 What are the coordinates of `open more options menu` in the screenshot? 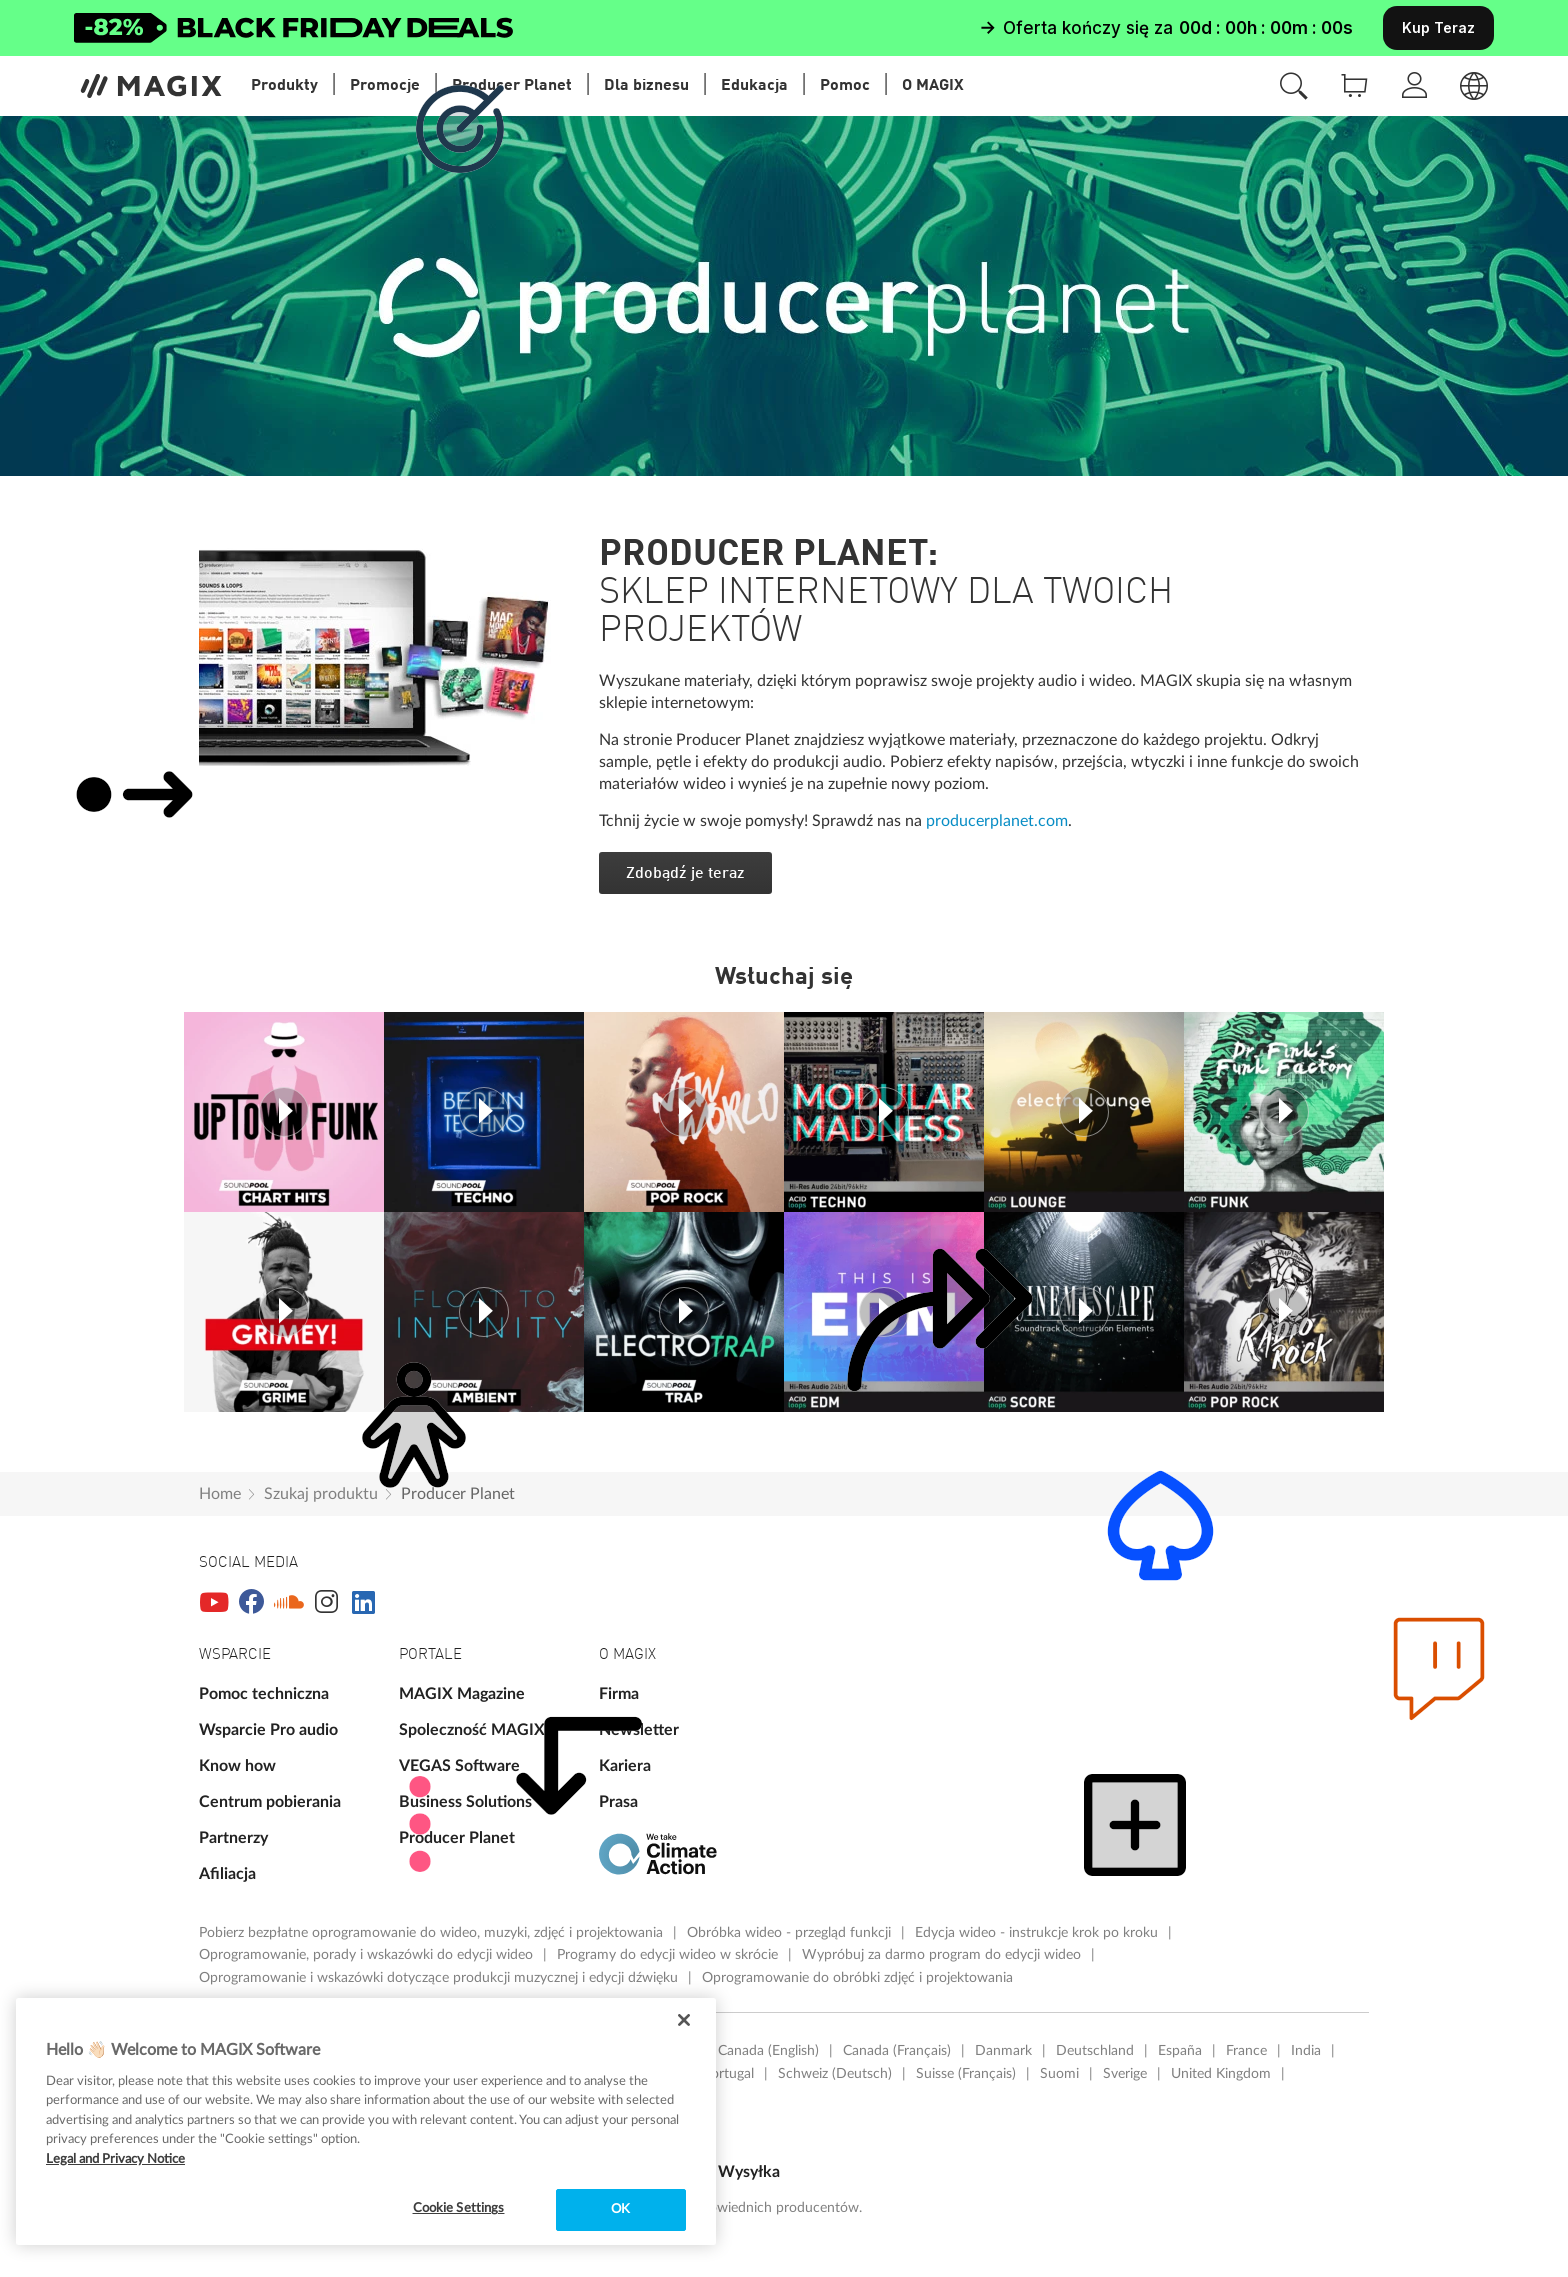 It's located at (420, 1824).